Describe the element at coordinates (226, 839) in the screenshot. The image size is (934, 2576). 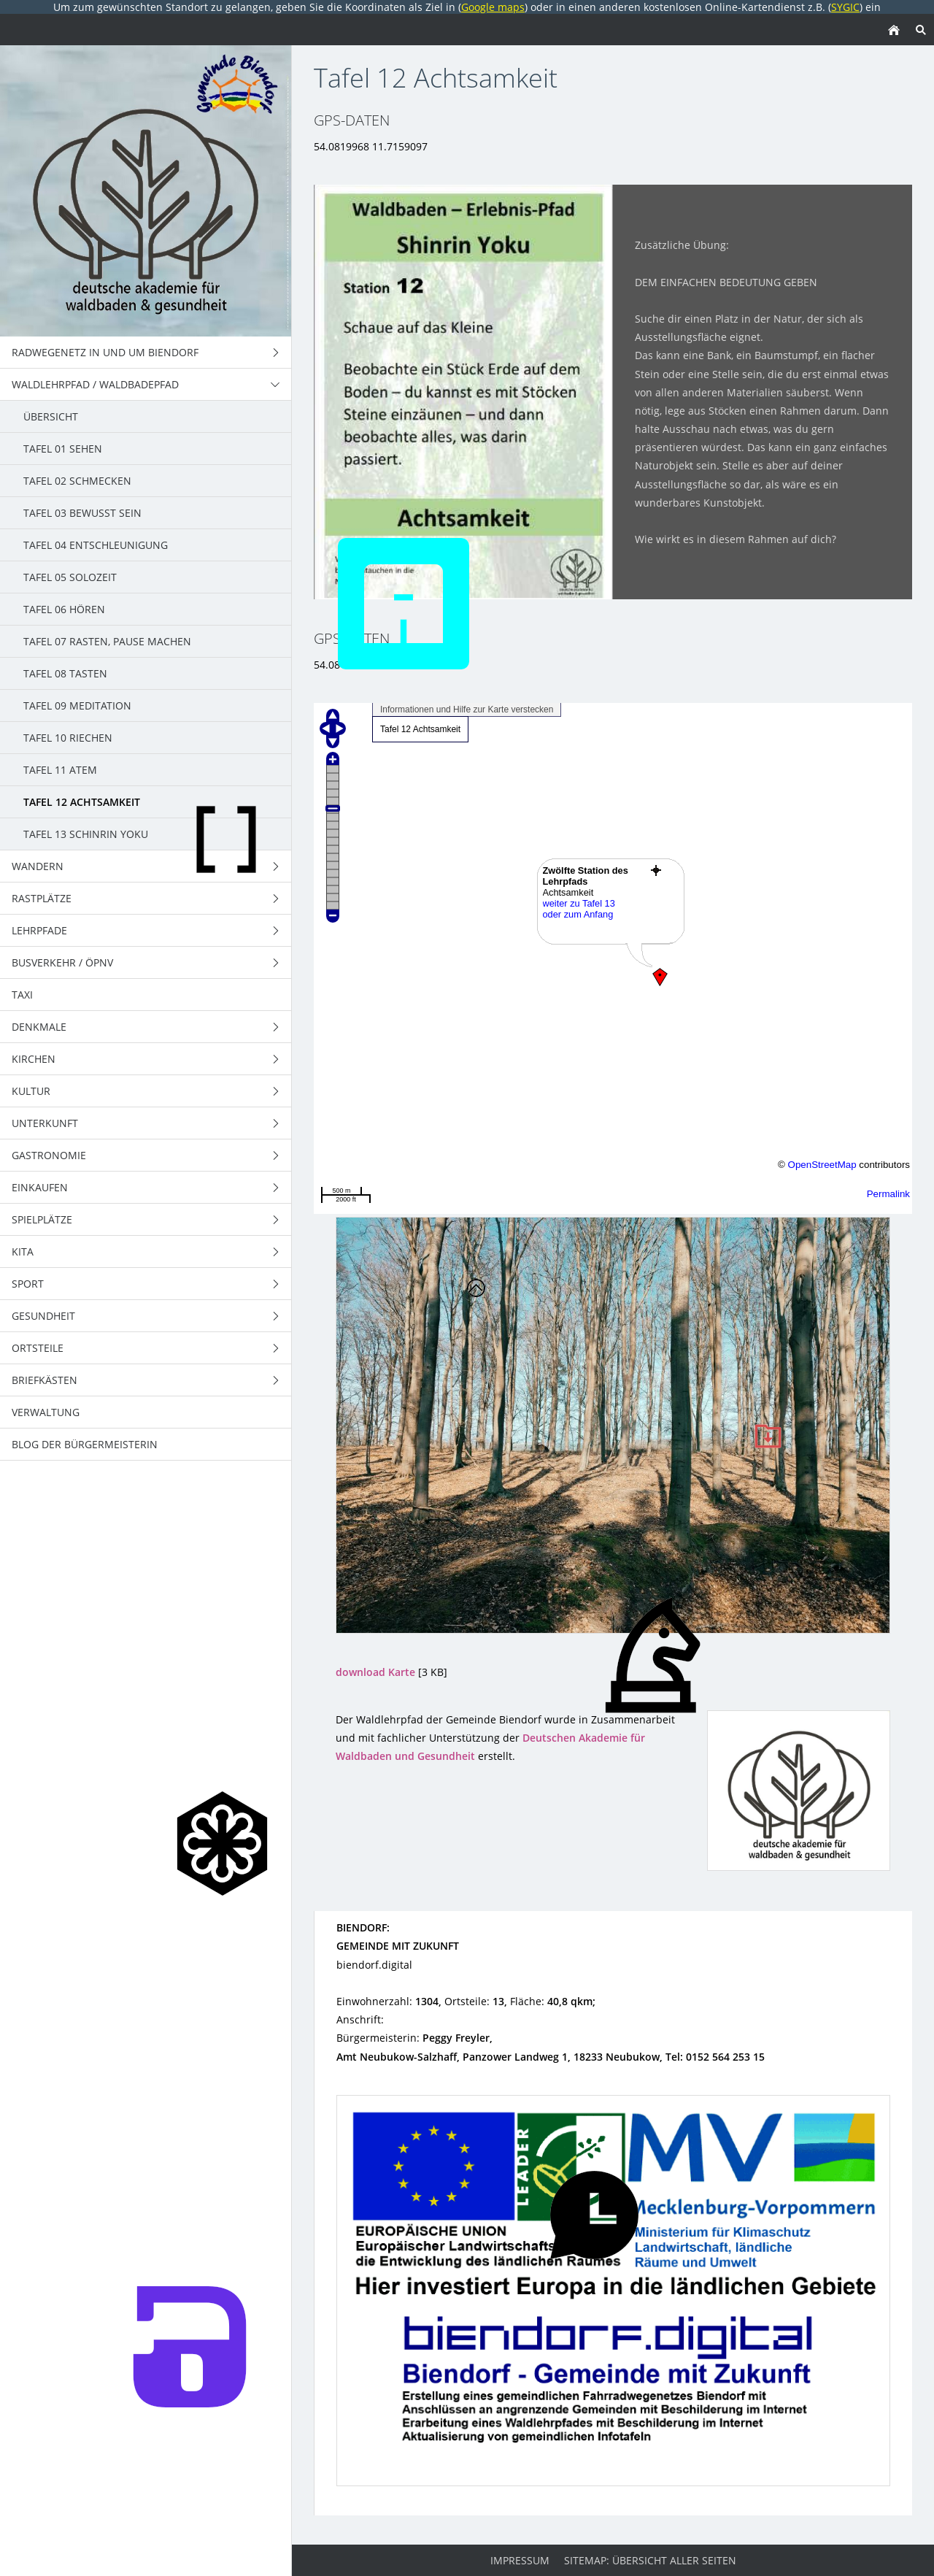
I see `access code editor or development tools` at that location.